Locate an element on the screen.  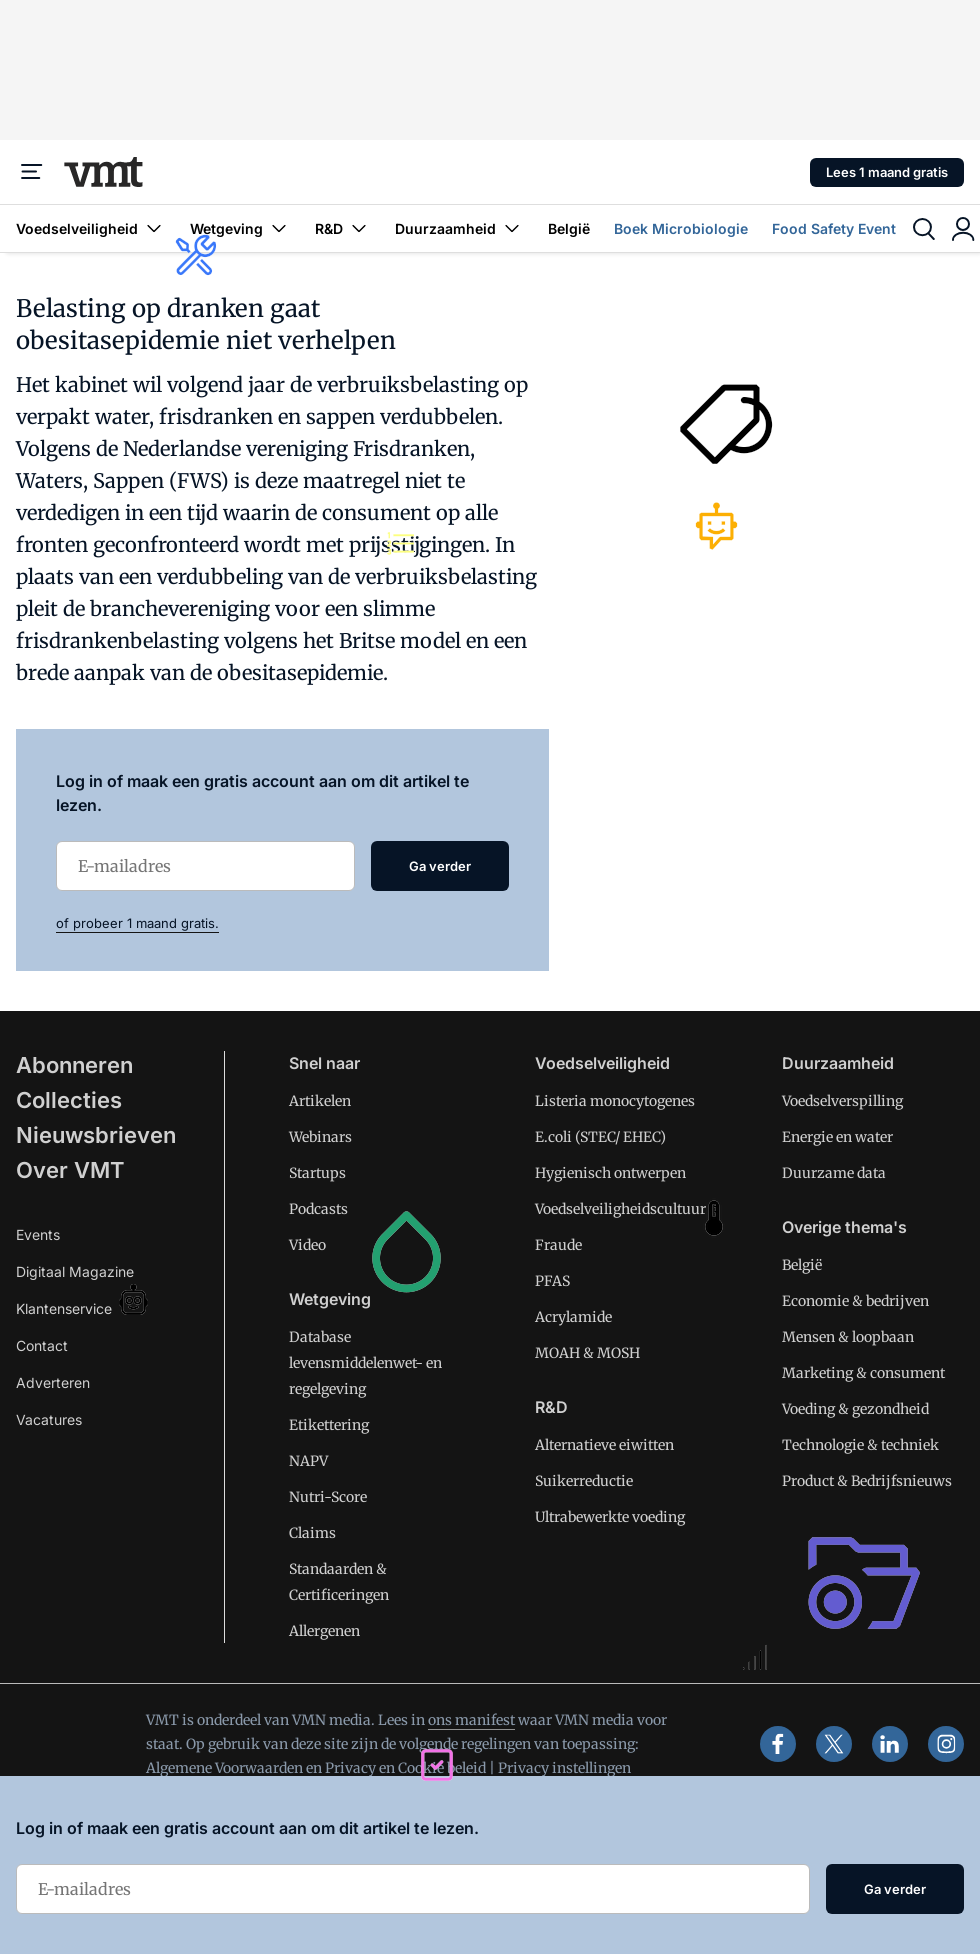
access AI or chatbot assistant features is located at coordinates (133, 1300).